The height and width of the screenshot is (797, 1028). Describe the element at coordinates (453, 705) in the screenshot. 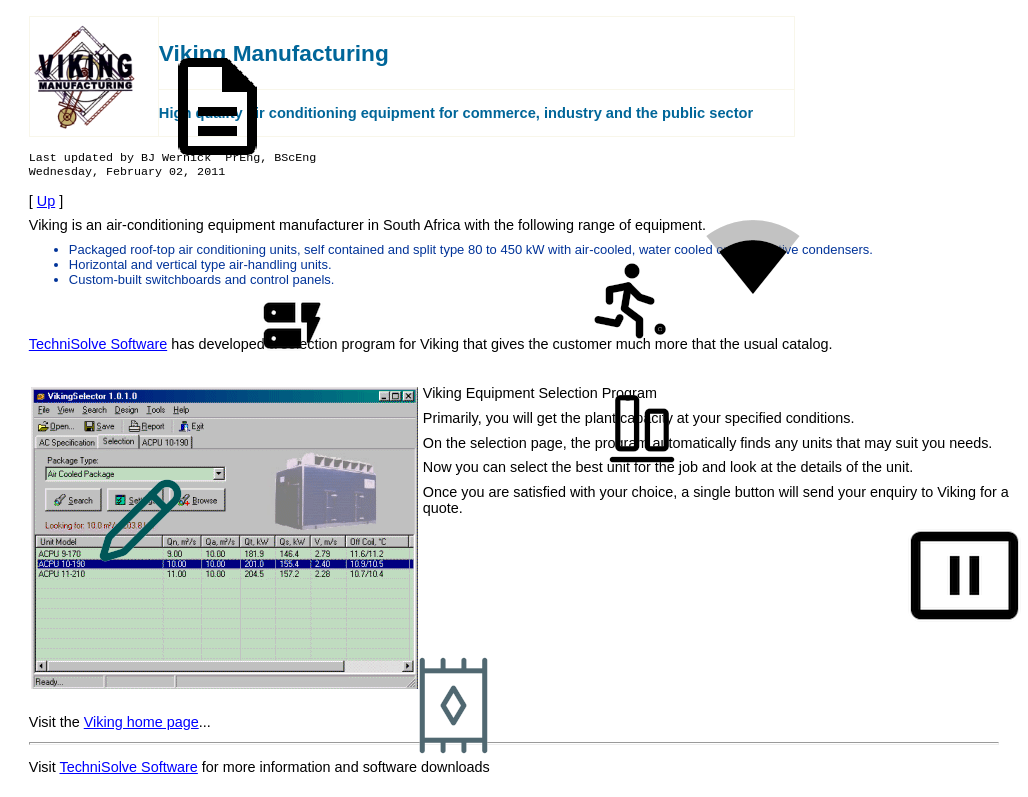

I see `view rug or carpet product` at that location.